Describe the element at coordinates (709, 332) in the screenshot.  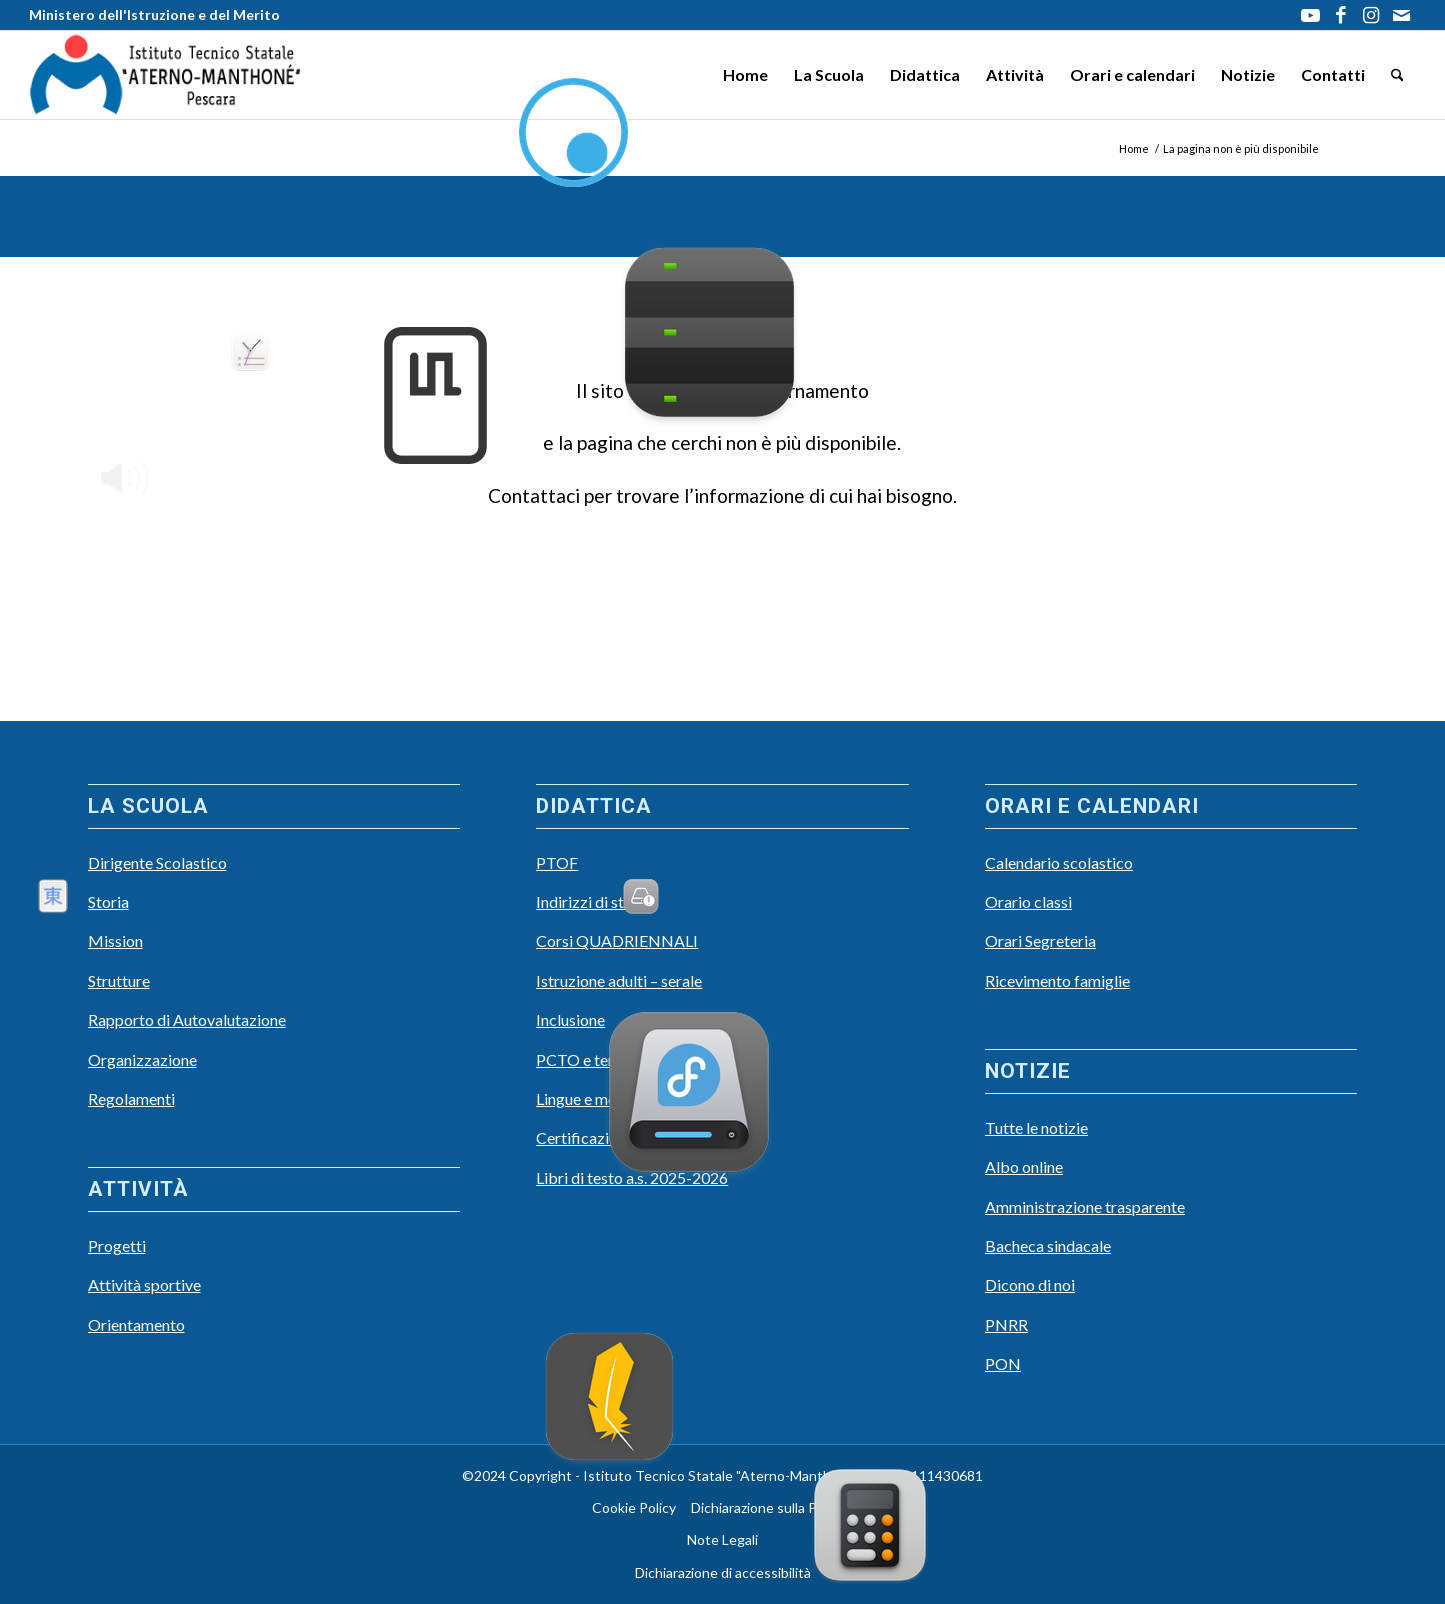
I see `access network server settings` at that location.